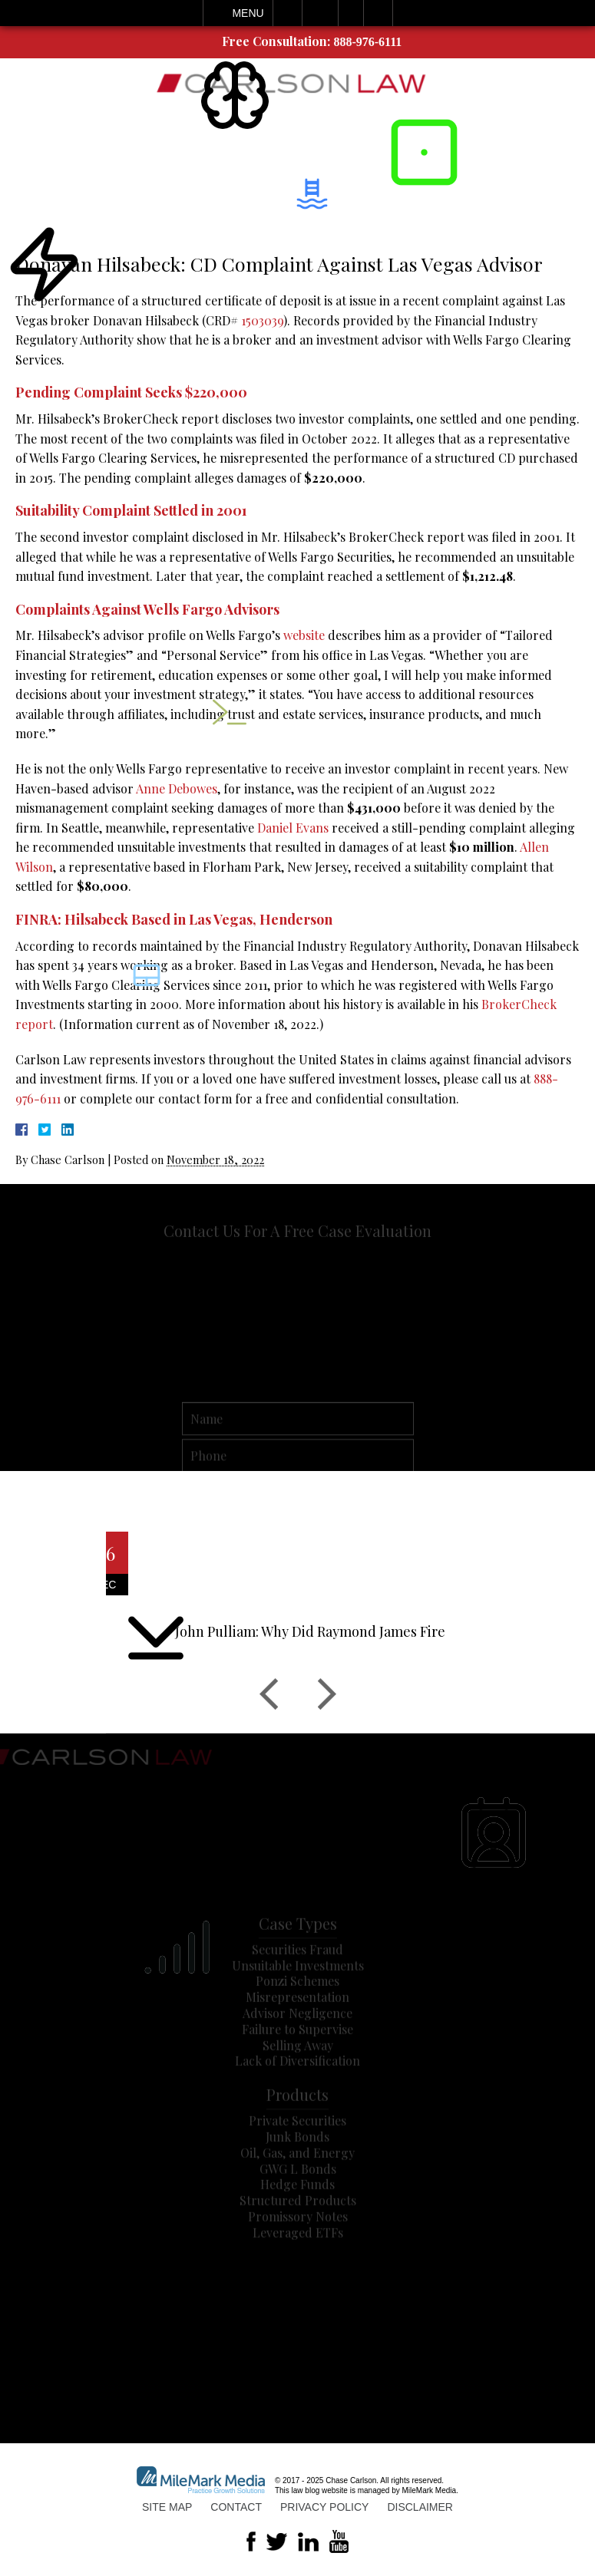 This screenshot has width=595, height=2576. I want to click on expand content or dropdown menu, so click(156, 1637).